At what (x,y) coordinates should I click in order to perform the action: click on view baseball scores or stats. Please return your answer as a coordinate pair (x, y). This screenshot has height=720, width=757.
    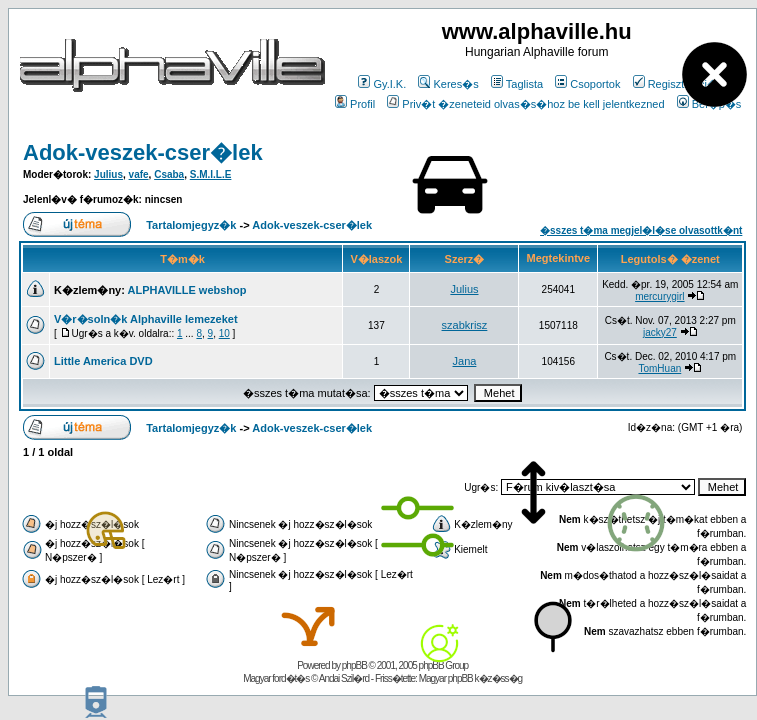
    Looking at the image, I should click on (636, 523).